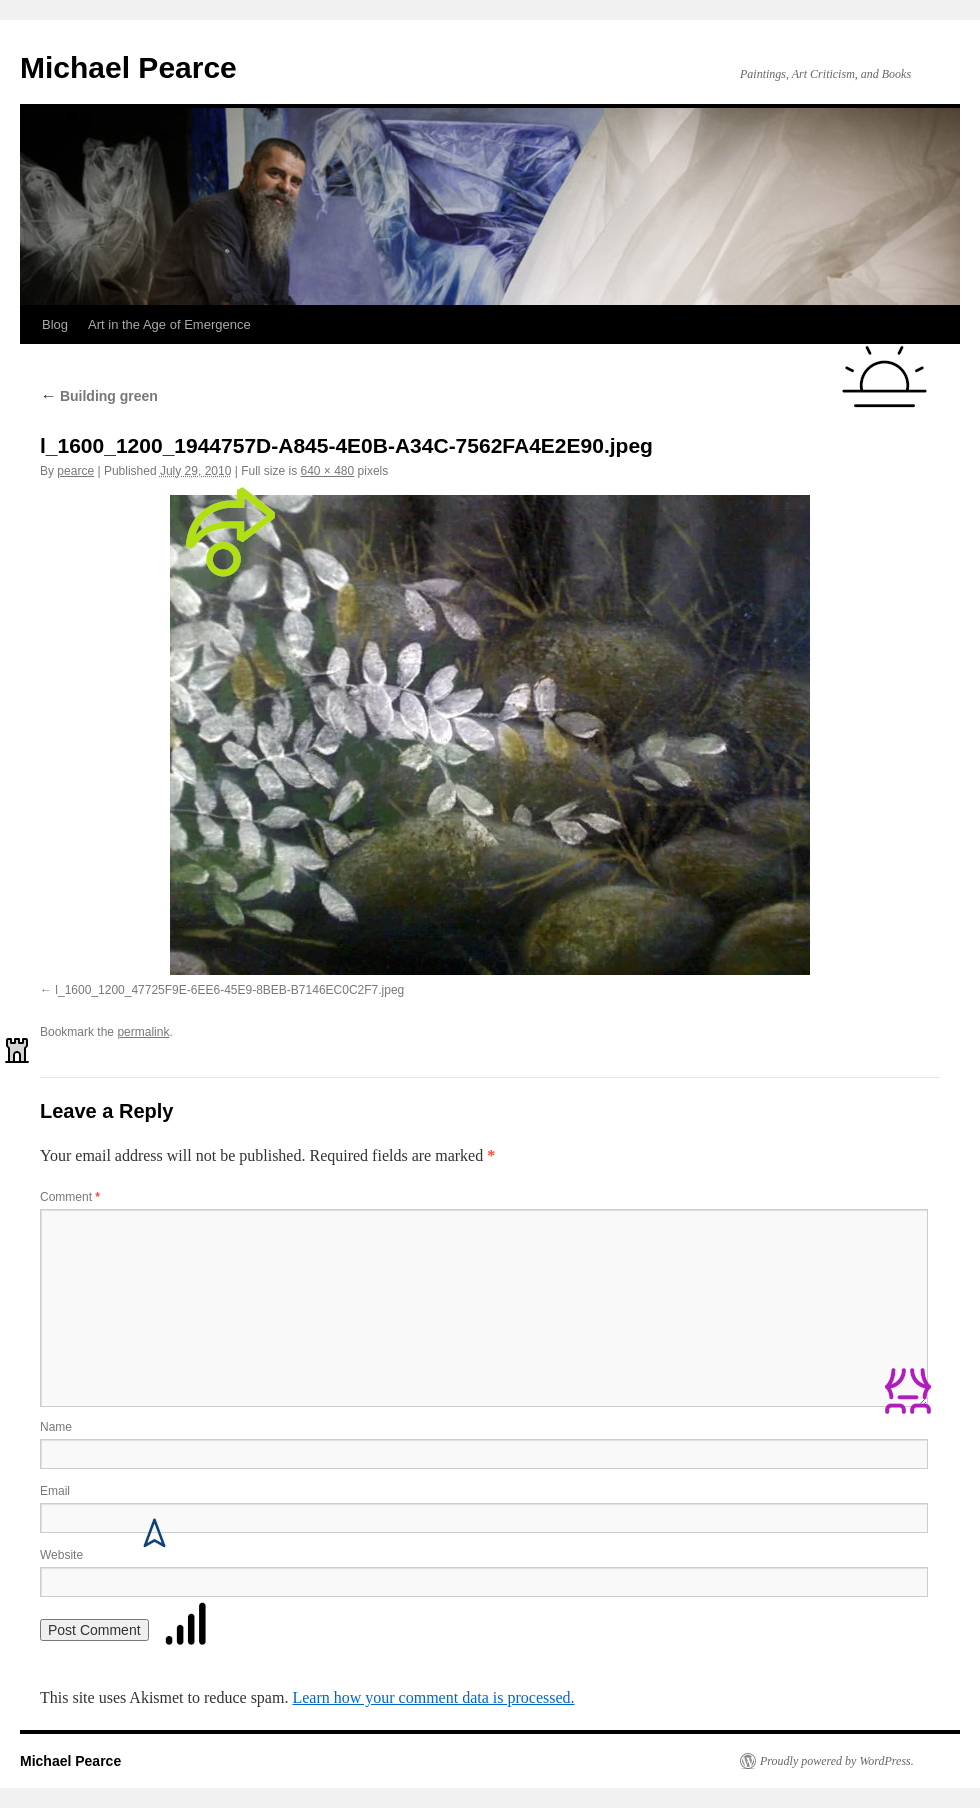 This screenshot has height=1808, width=980. What do you see at coordinates (17, 1050) in the screenshot?
I see `access castle or fortress-themed game content` at bounding box center [17, 1050].